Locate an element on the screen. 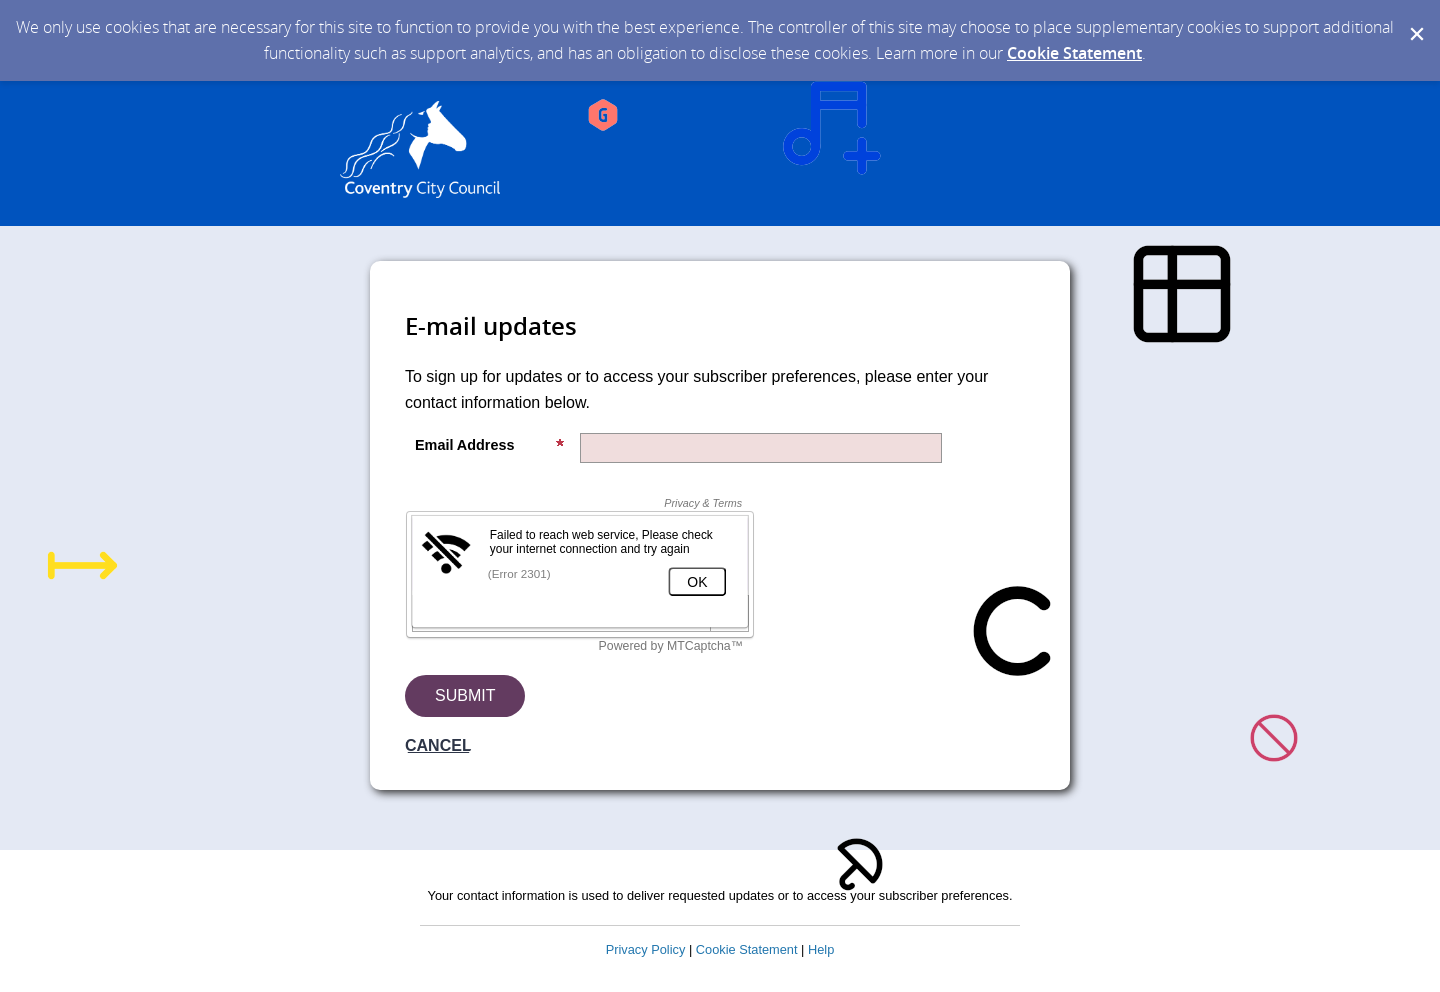  view weather protection or rain forecast is located at coordinates (859, 861).